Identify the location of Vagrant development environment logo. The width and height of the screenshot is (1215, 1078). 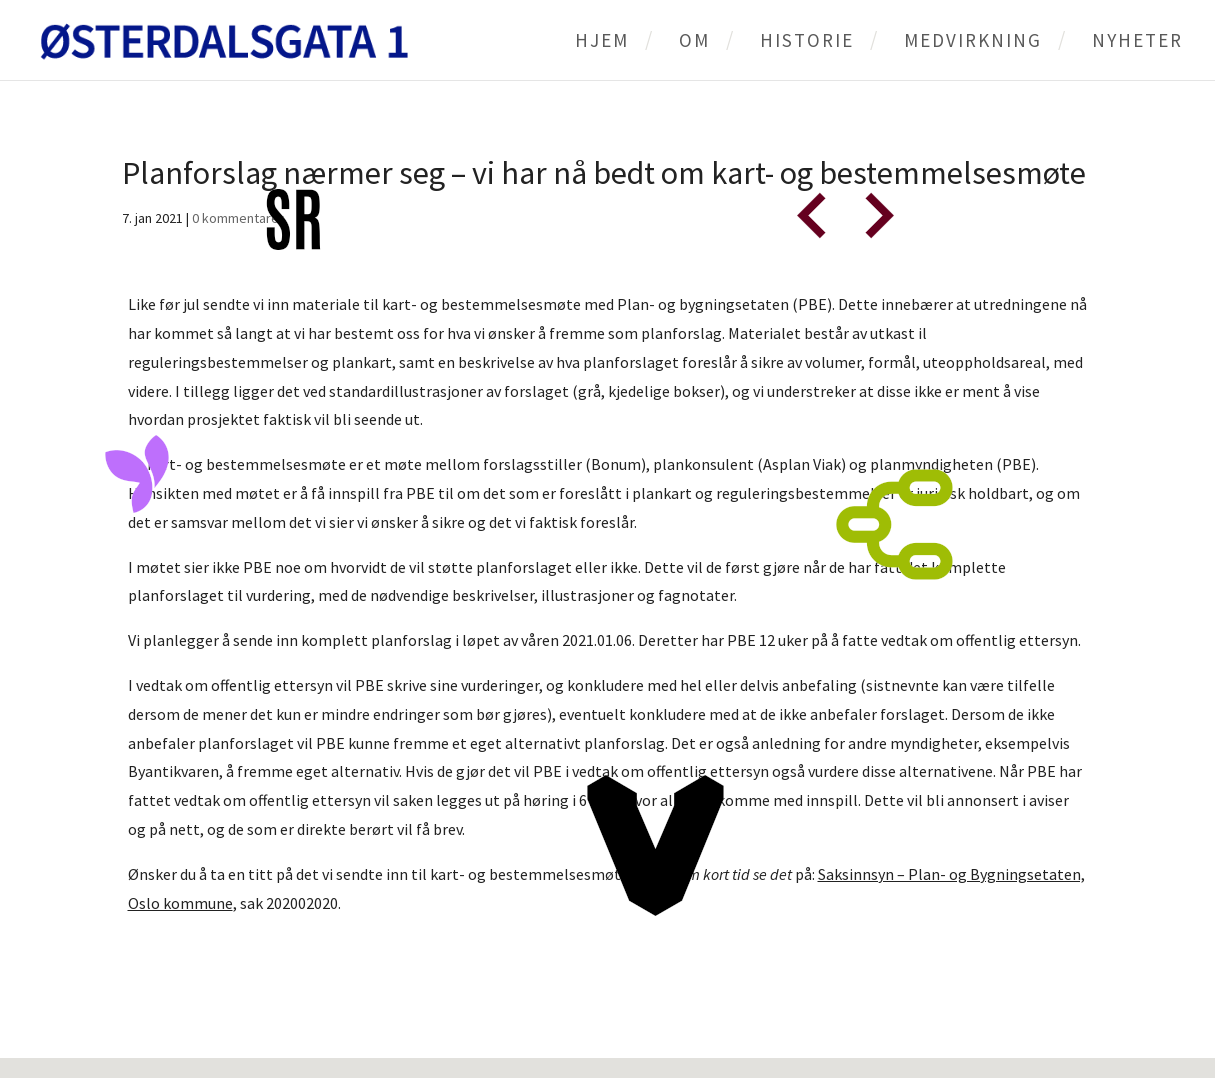
(655, 845).